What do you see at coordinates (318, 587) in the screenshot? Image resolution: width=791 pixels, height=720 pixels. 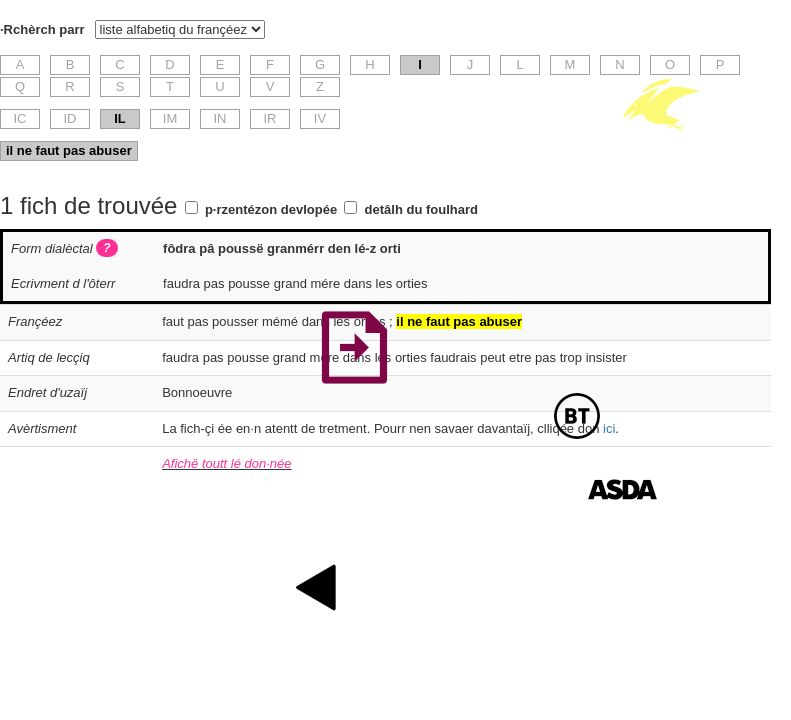 I see `play media in reverse` at bounding box center [318, 587].